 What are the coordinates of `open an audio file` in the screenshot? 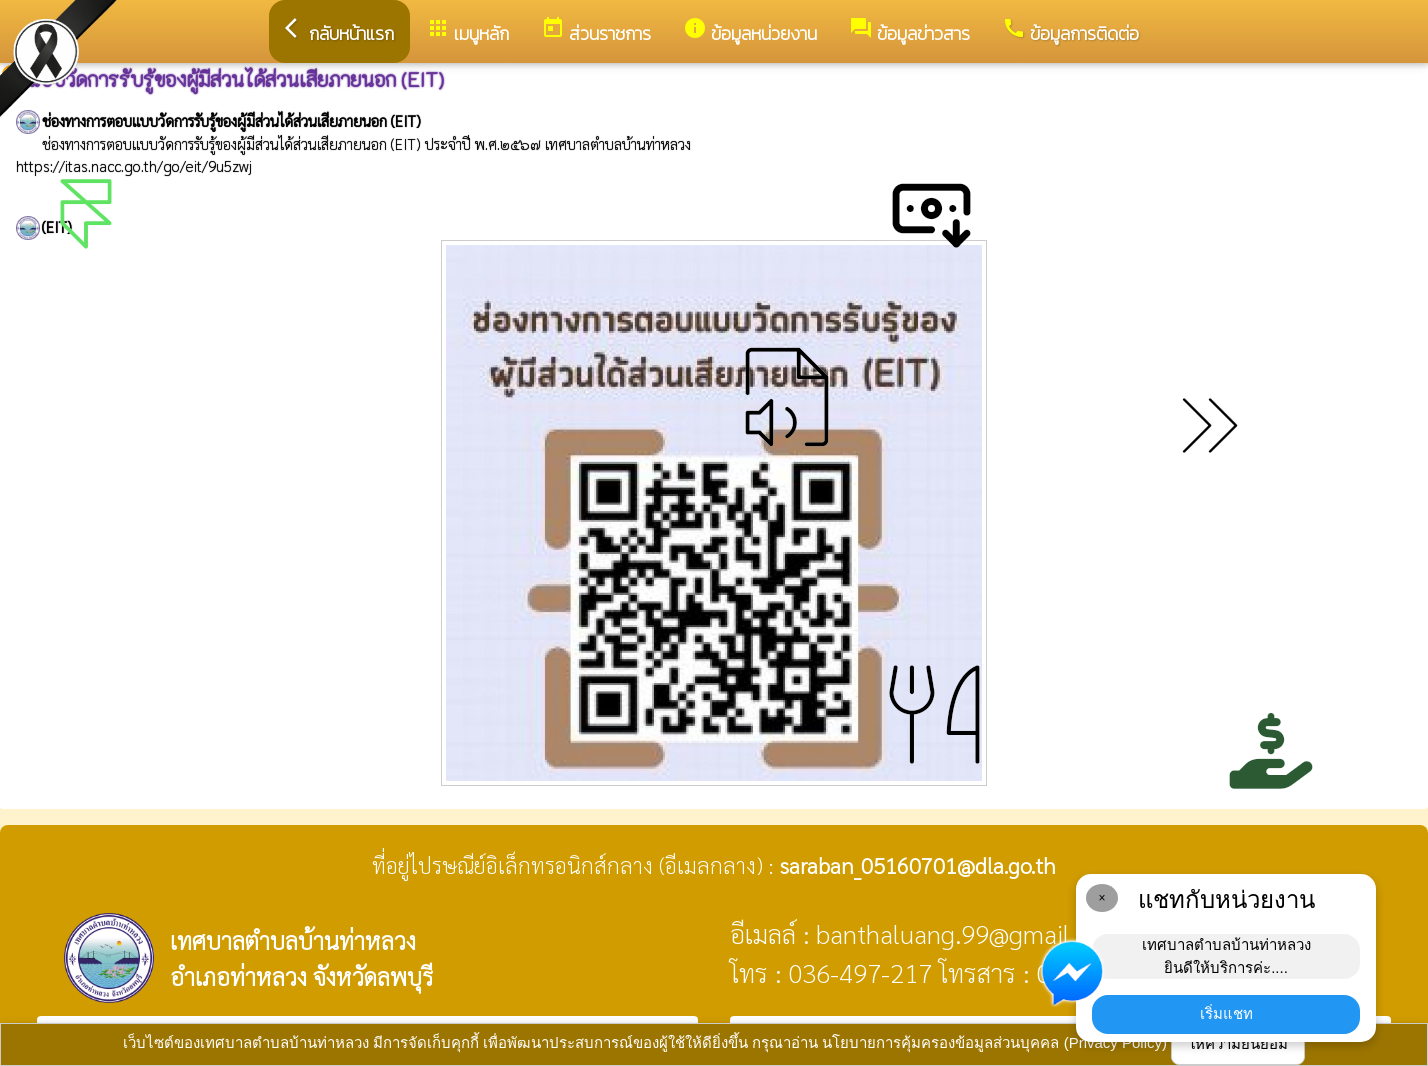 It's located at (787, 397).